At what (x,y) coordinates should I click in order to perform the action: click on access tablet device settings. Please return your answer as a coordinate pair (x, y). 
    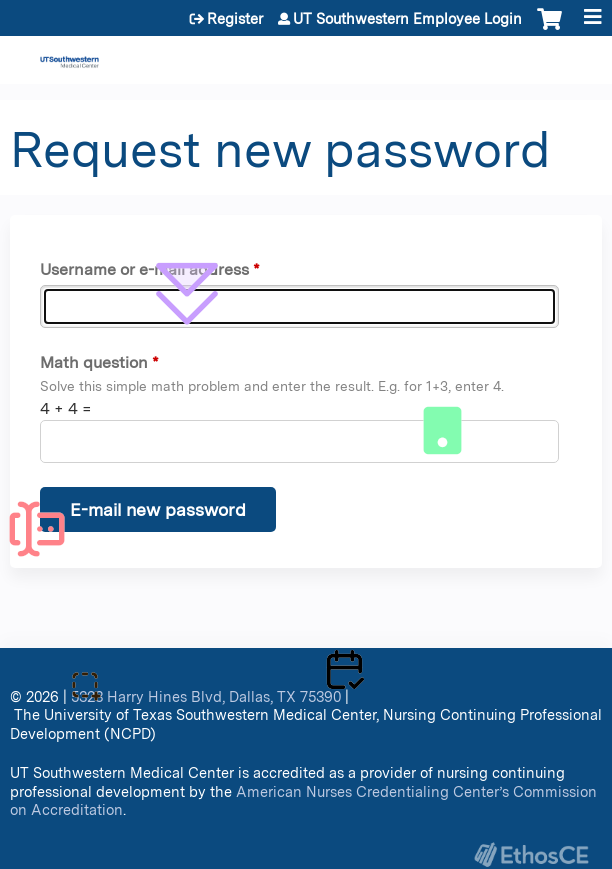
    Looking at the image, I should click on (442, 430).